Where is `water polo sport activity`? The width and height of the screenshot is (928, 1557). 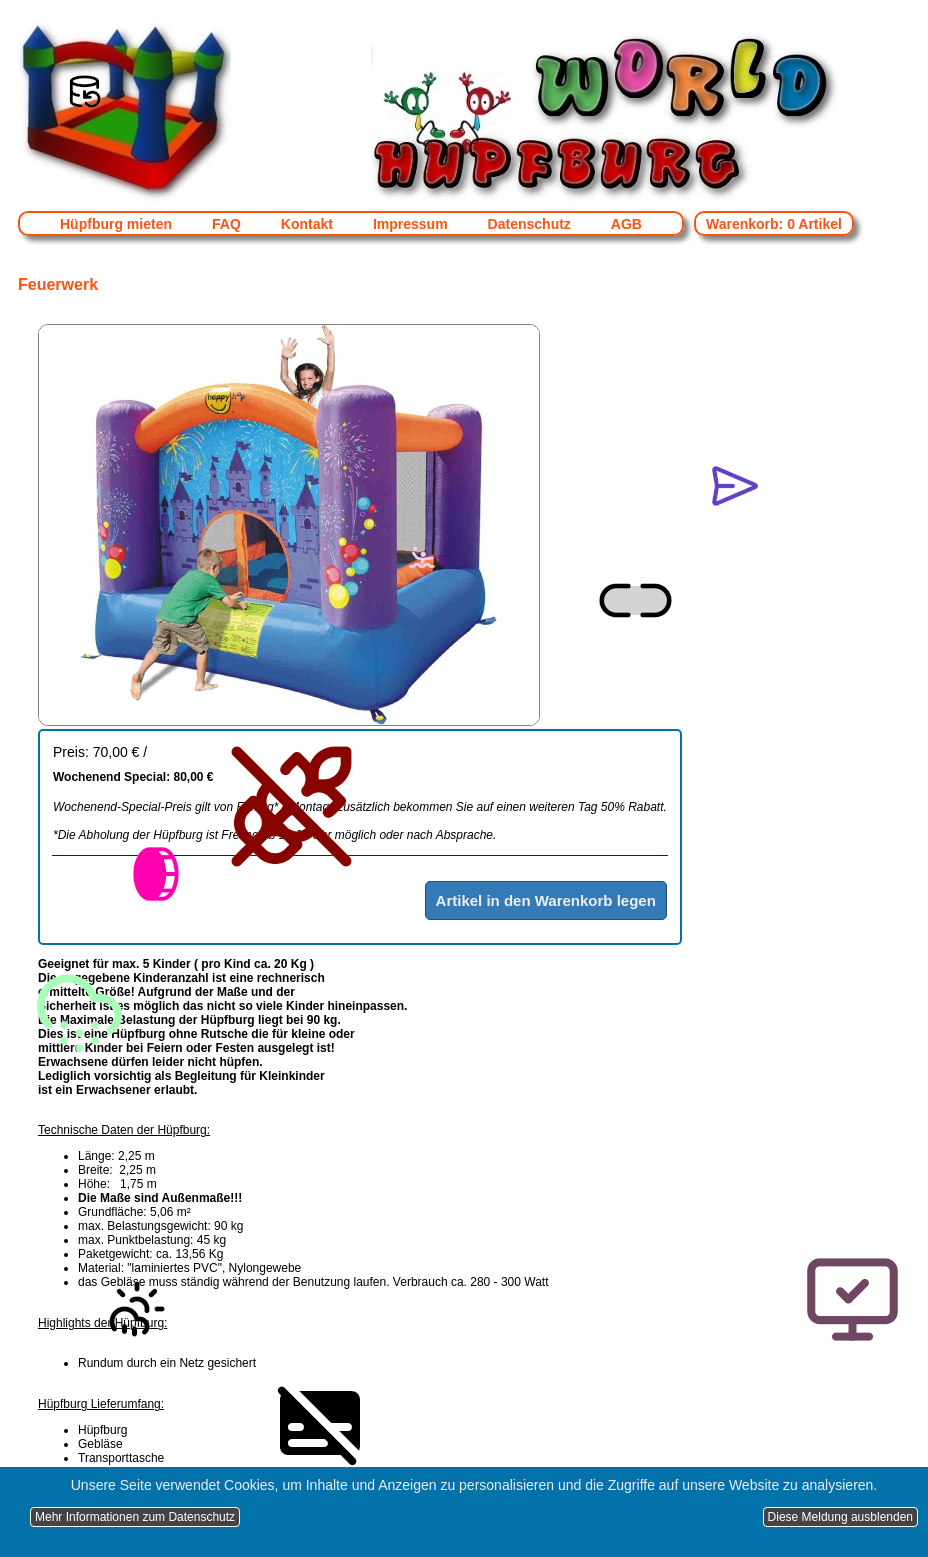 water polo sport activity is located at coordinates (422, 558).